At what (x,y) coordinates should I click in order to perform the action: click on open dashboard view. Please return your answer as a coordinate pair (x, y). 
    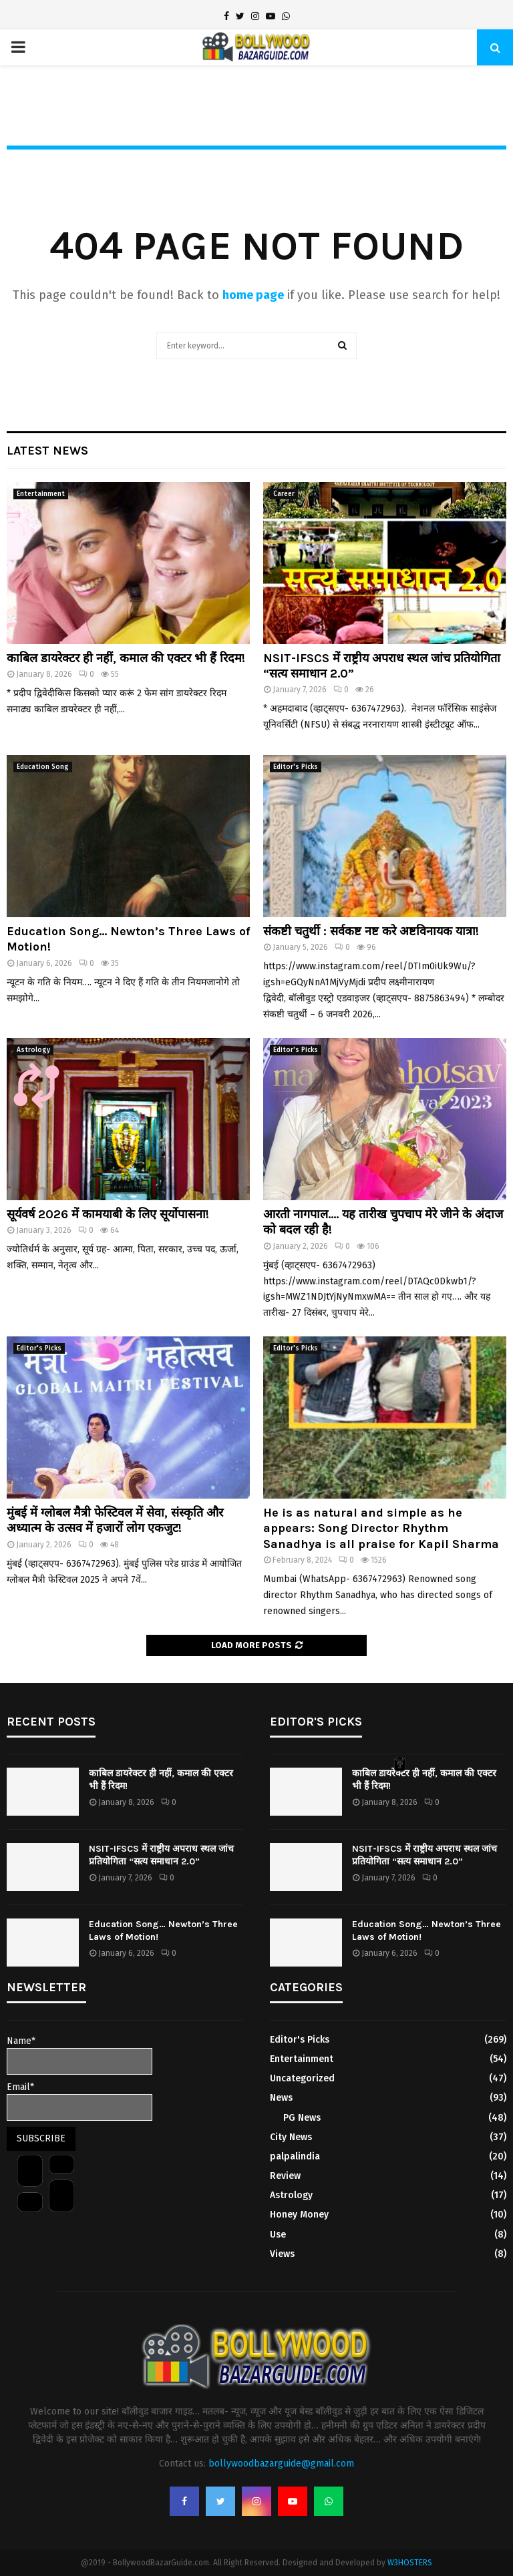
    Looking at the image, I should click on (45, 2183).